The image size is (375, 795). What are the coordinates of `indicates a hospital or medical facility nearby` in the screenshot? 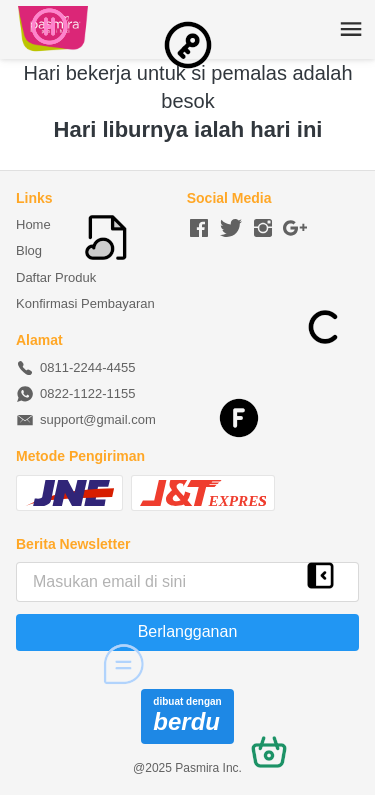 It's located at (49, 26).